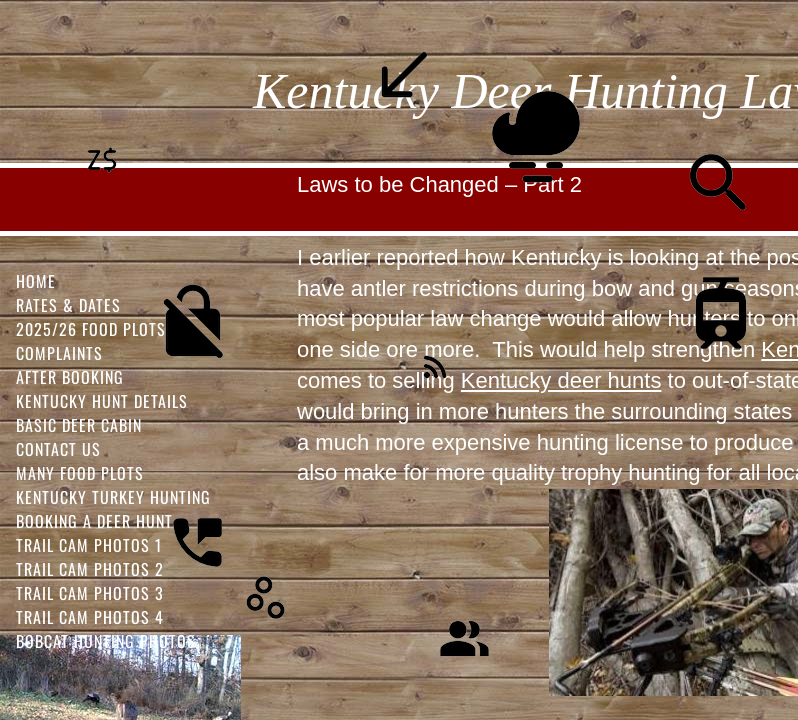 The width and height of the screenshot is (798, 720). Describe the element at coordinates (721, 313) in the screenshot. I see `view tram or light rail transit options` at that location.